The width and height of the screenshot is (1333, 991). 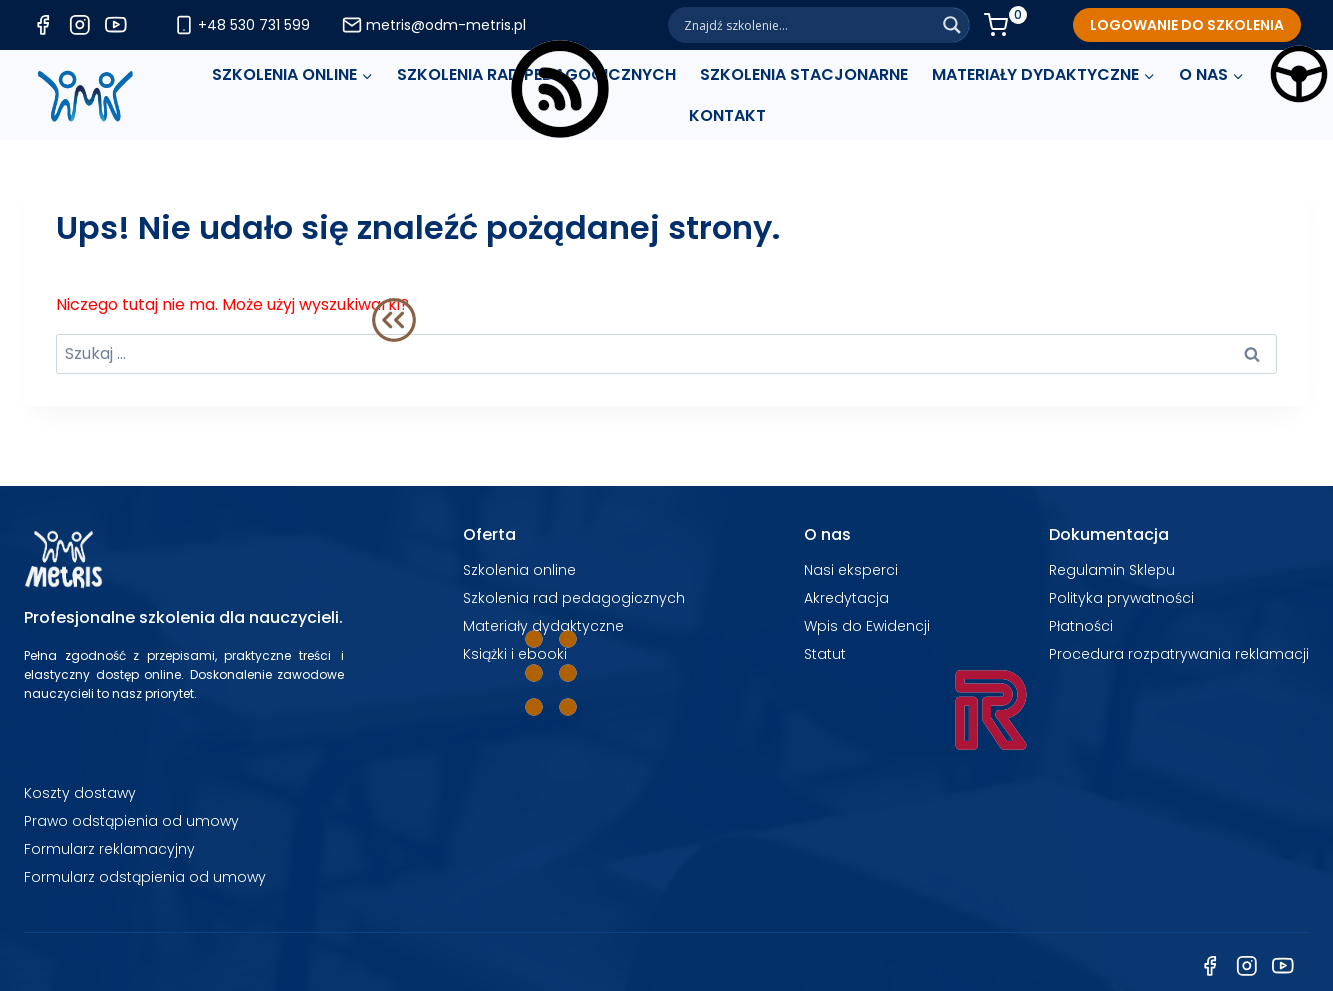 I want to click on open the Revolut banking app, so click(x=991, y=710).